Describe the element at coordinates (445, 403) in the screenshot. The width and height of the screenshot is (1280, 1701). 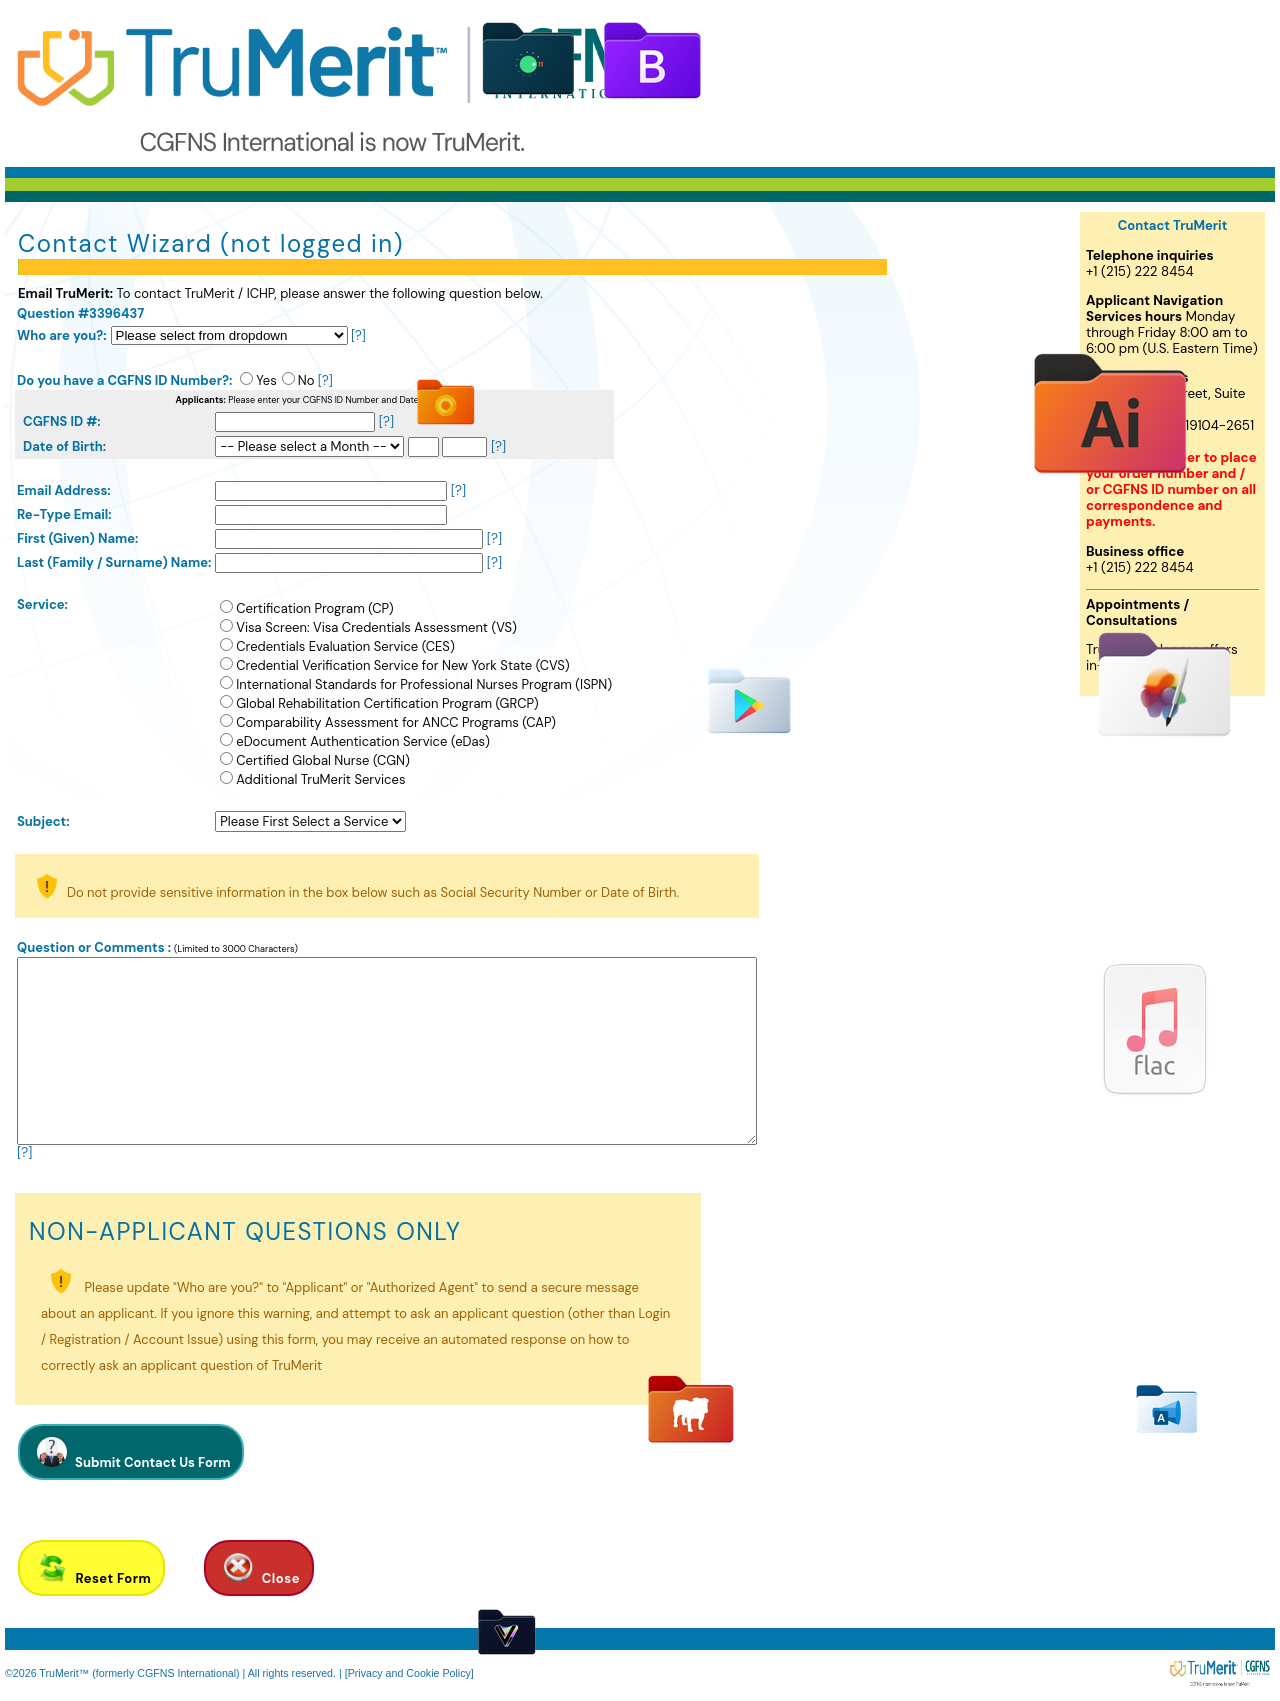
I see `open android oreo system folder` at that location.